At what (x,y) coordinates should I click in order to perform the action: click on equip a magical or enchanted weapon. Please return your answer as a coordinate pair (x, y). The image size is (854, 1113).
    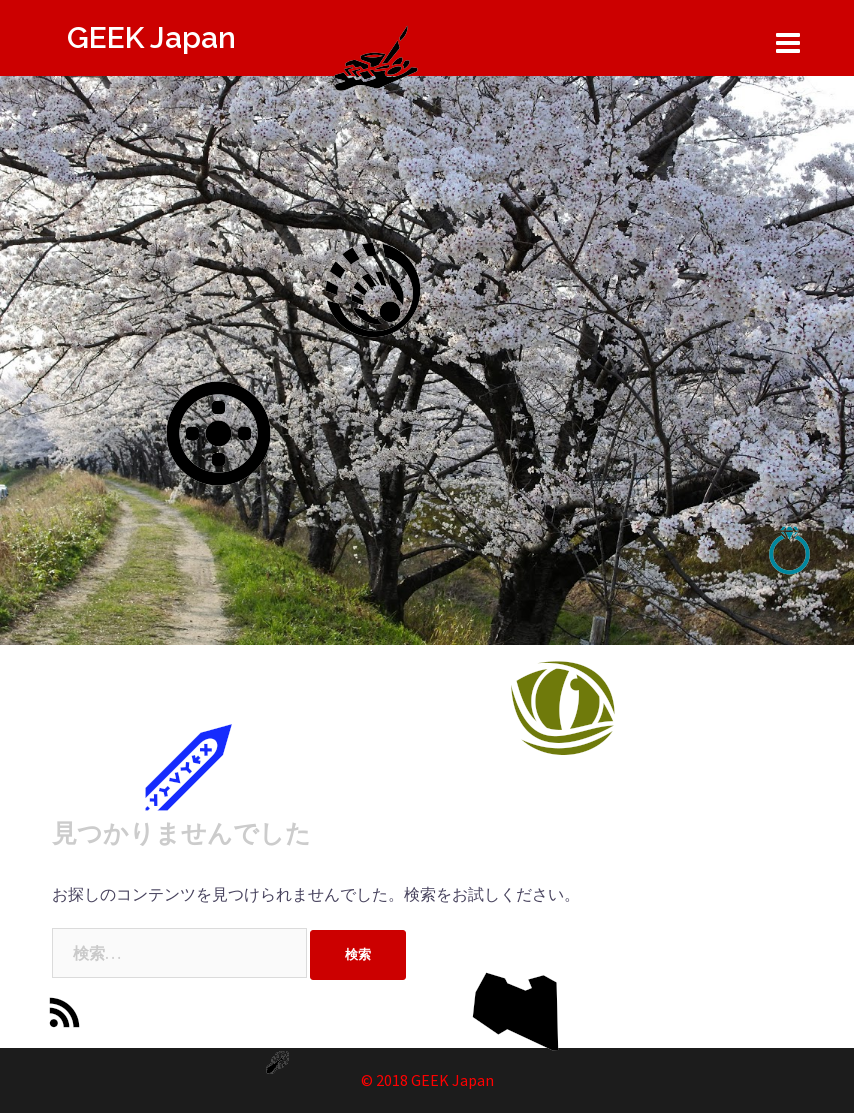
    Looking at the image, I should click on (188, 767).